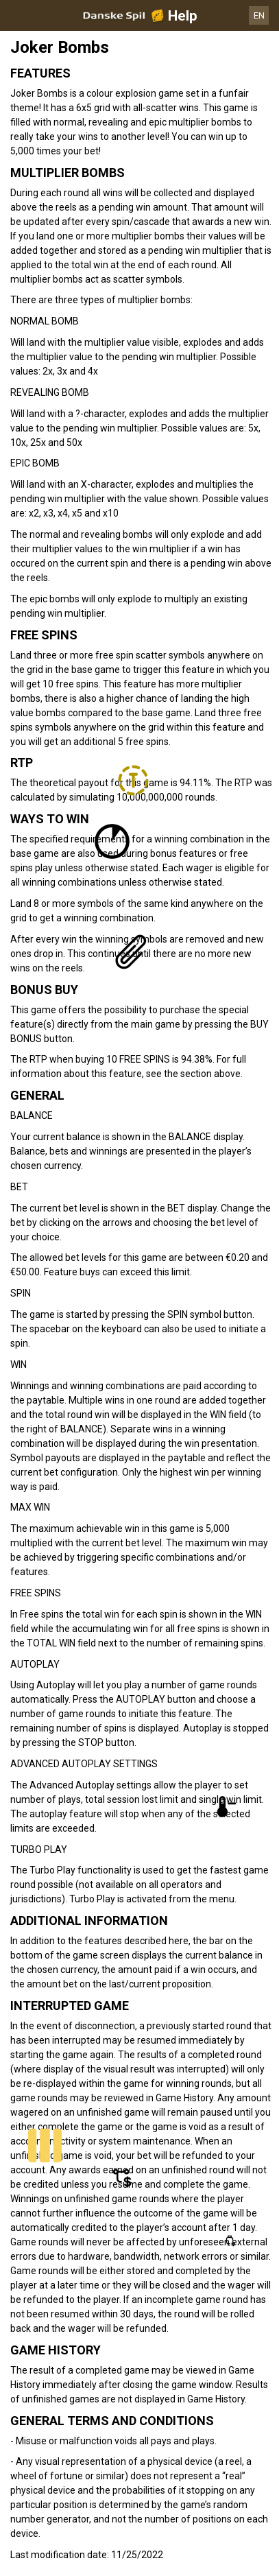  Describe the element at coordinates (112, 841) in the screenshot. I see `indicates 10% progress or completion` at that location.